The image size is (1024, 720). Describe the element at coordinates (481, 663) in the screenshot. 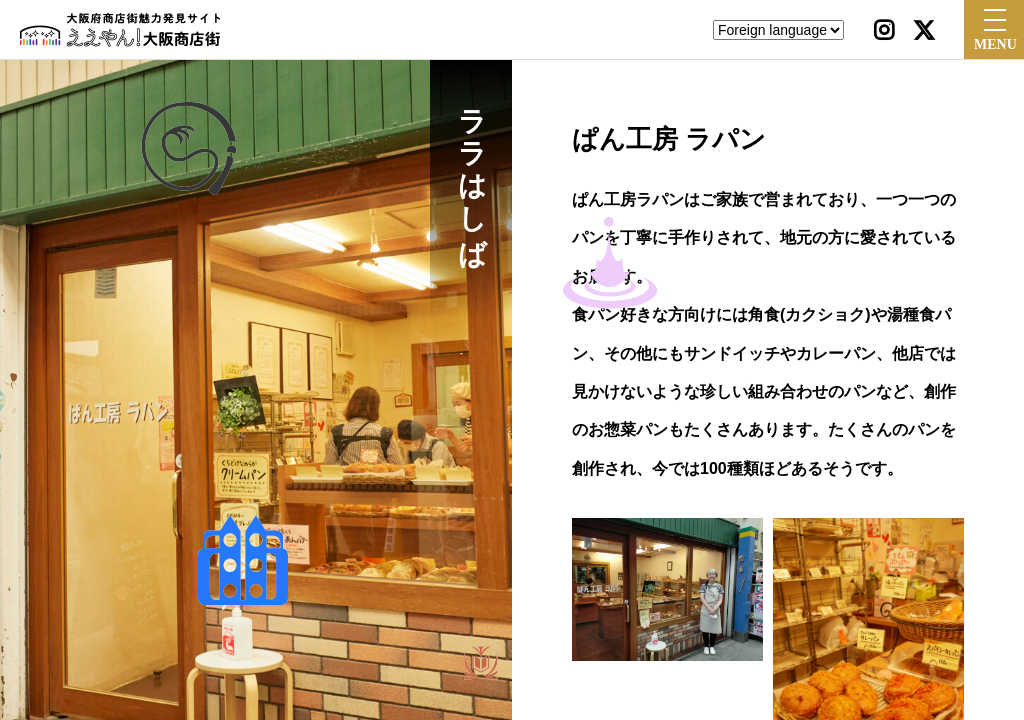

I see `access magical spellbook or grimoire` at that location.